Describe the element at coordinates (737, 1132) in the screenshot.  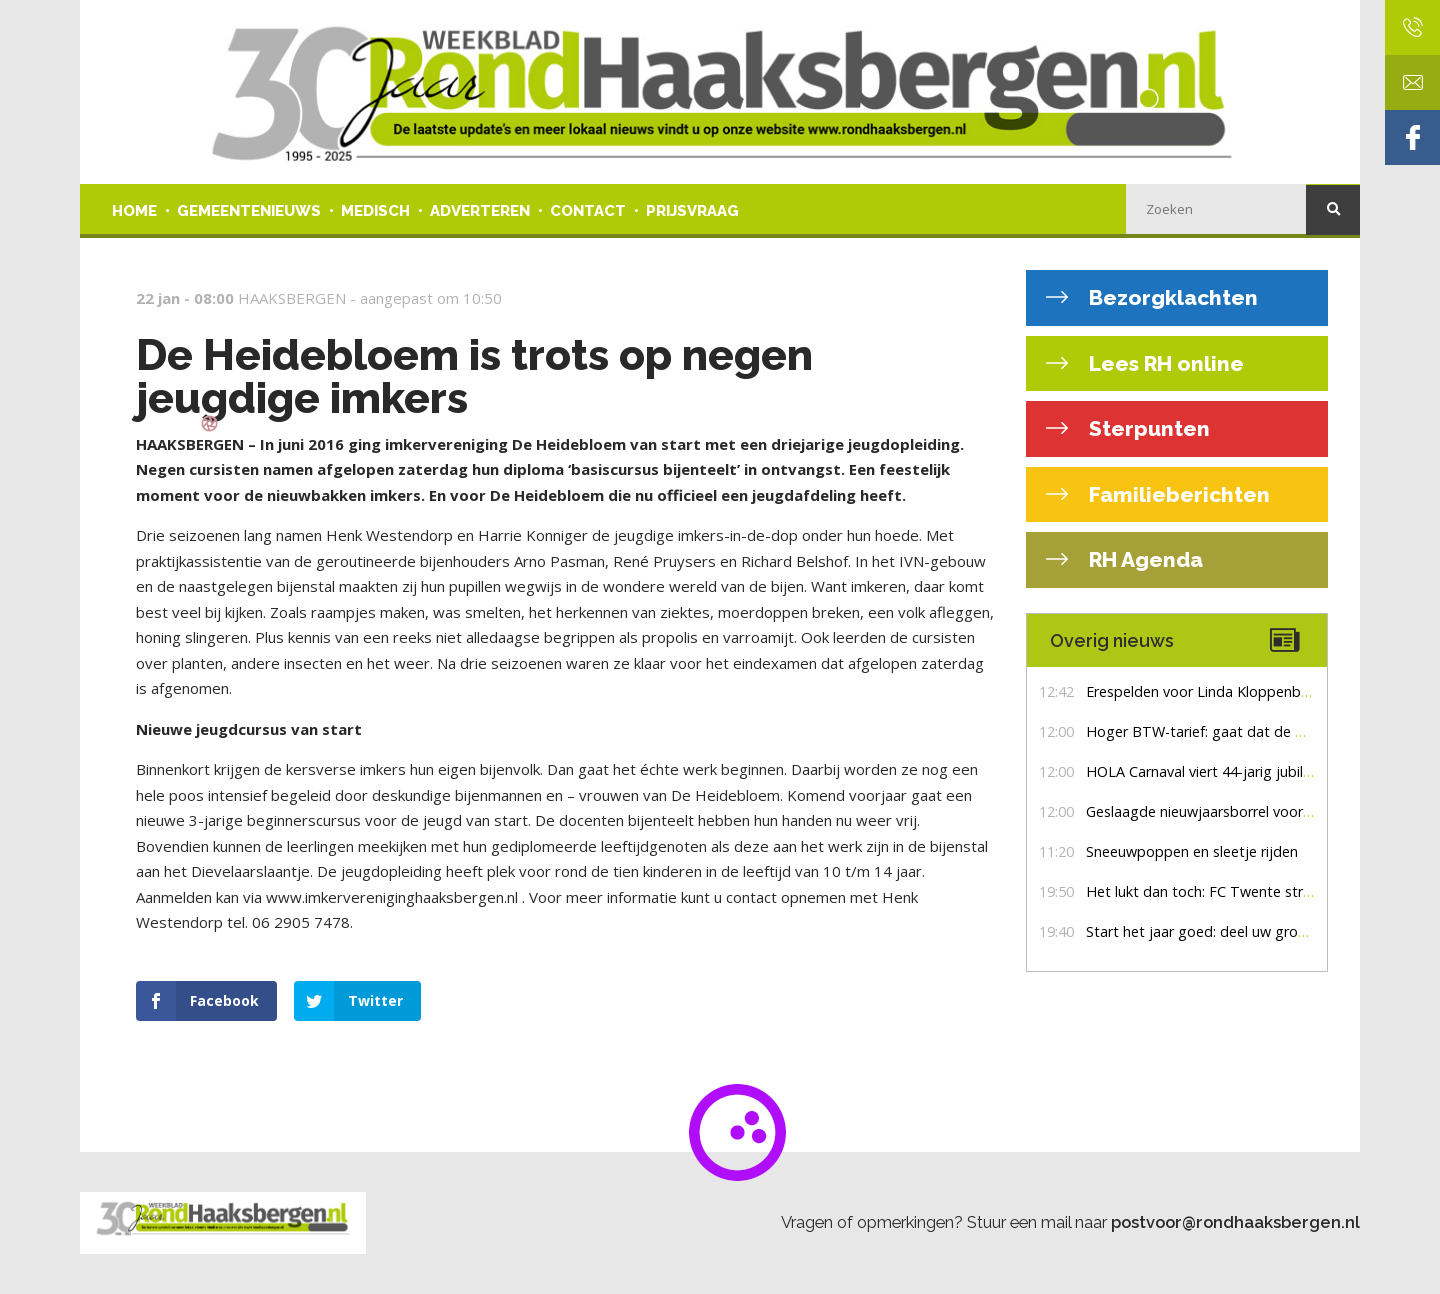
I see `access bowling or sports-related features` at that location.